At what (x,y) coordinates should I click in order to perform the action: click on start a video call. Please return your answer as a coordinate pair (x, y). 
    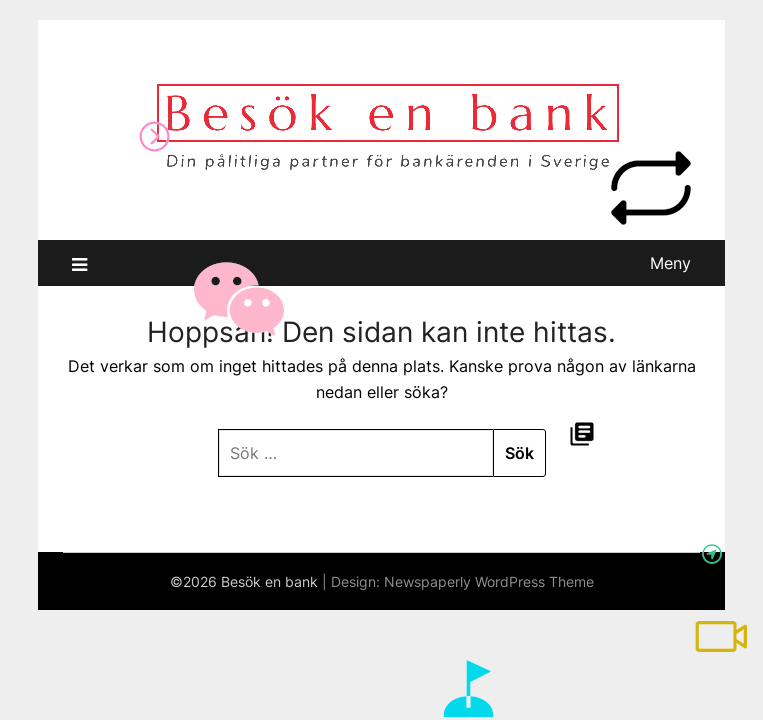
    Looking at the image, I should click on (719, 636).